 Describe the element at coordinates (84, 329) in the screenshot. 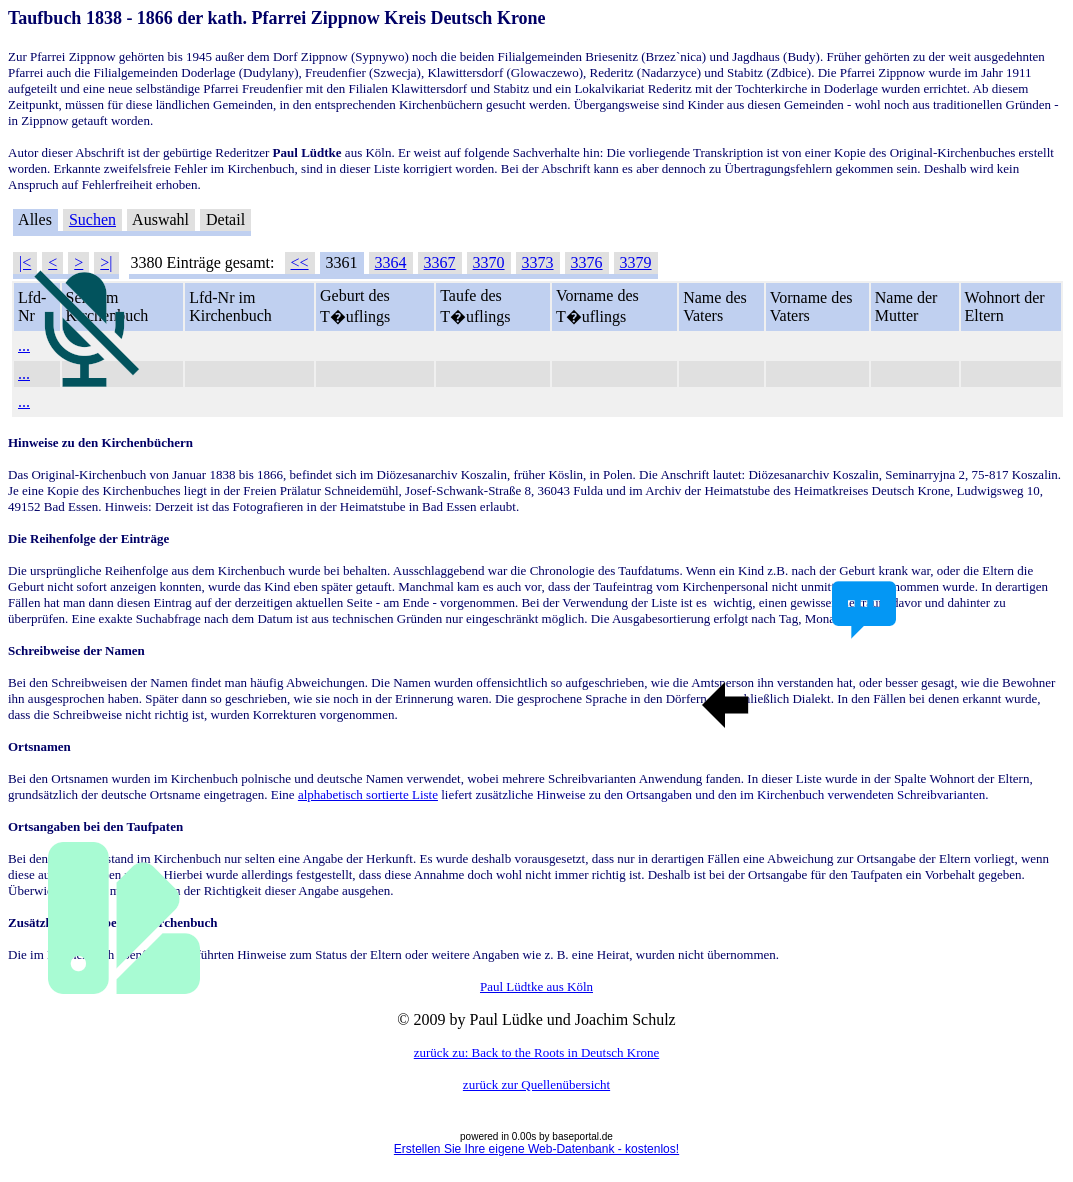

I see `mute your microphone` at that location.